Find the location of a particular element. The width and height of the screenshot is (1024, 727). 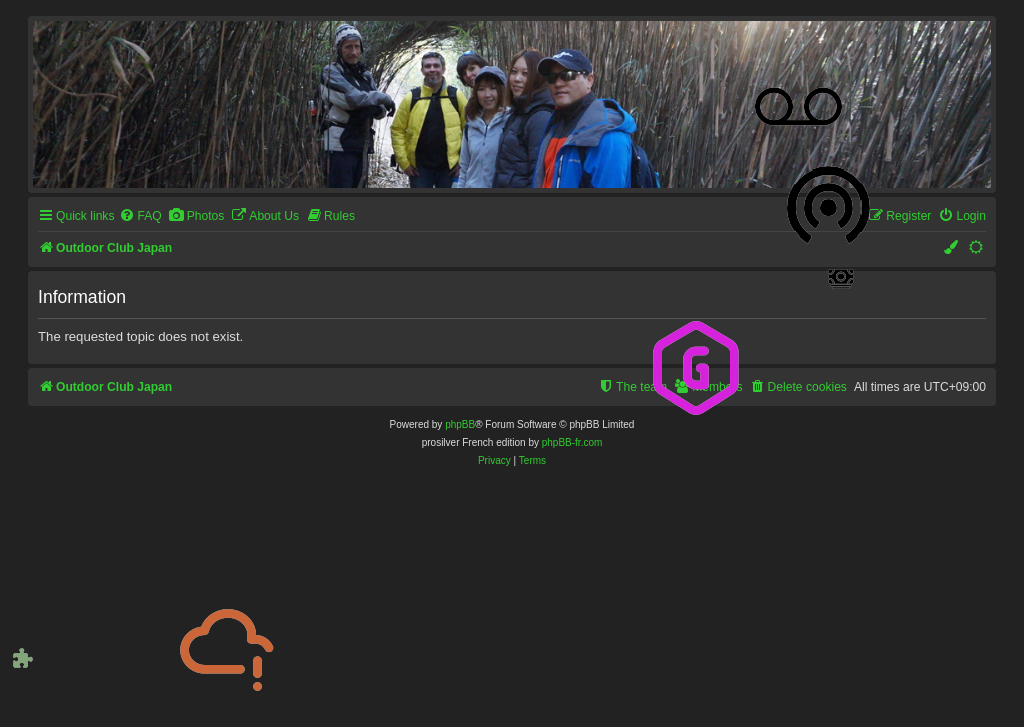

view your cash balance is located at coordinates (841, 279).